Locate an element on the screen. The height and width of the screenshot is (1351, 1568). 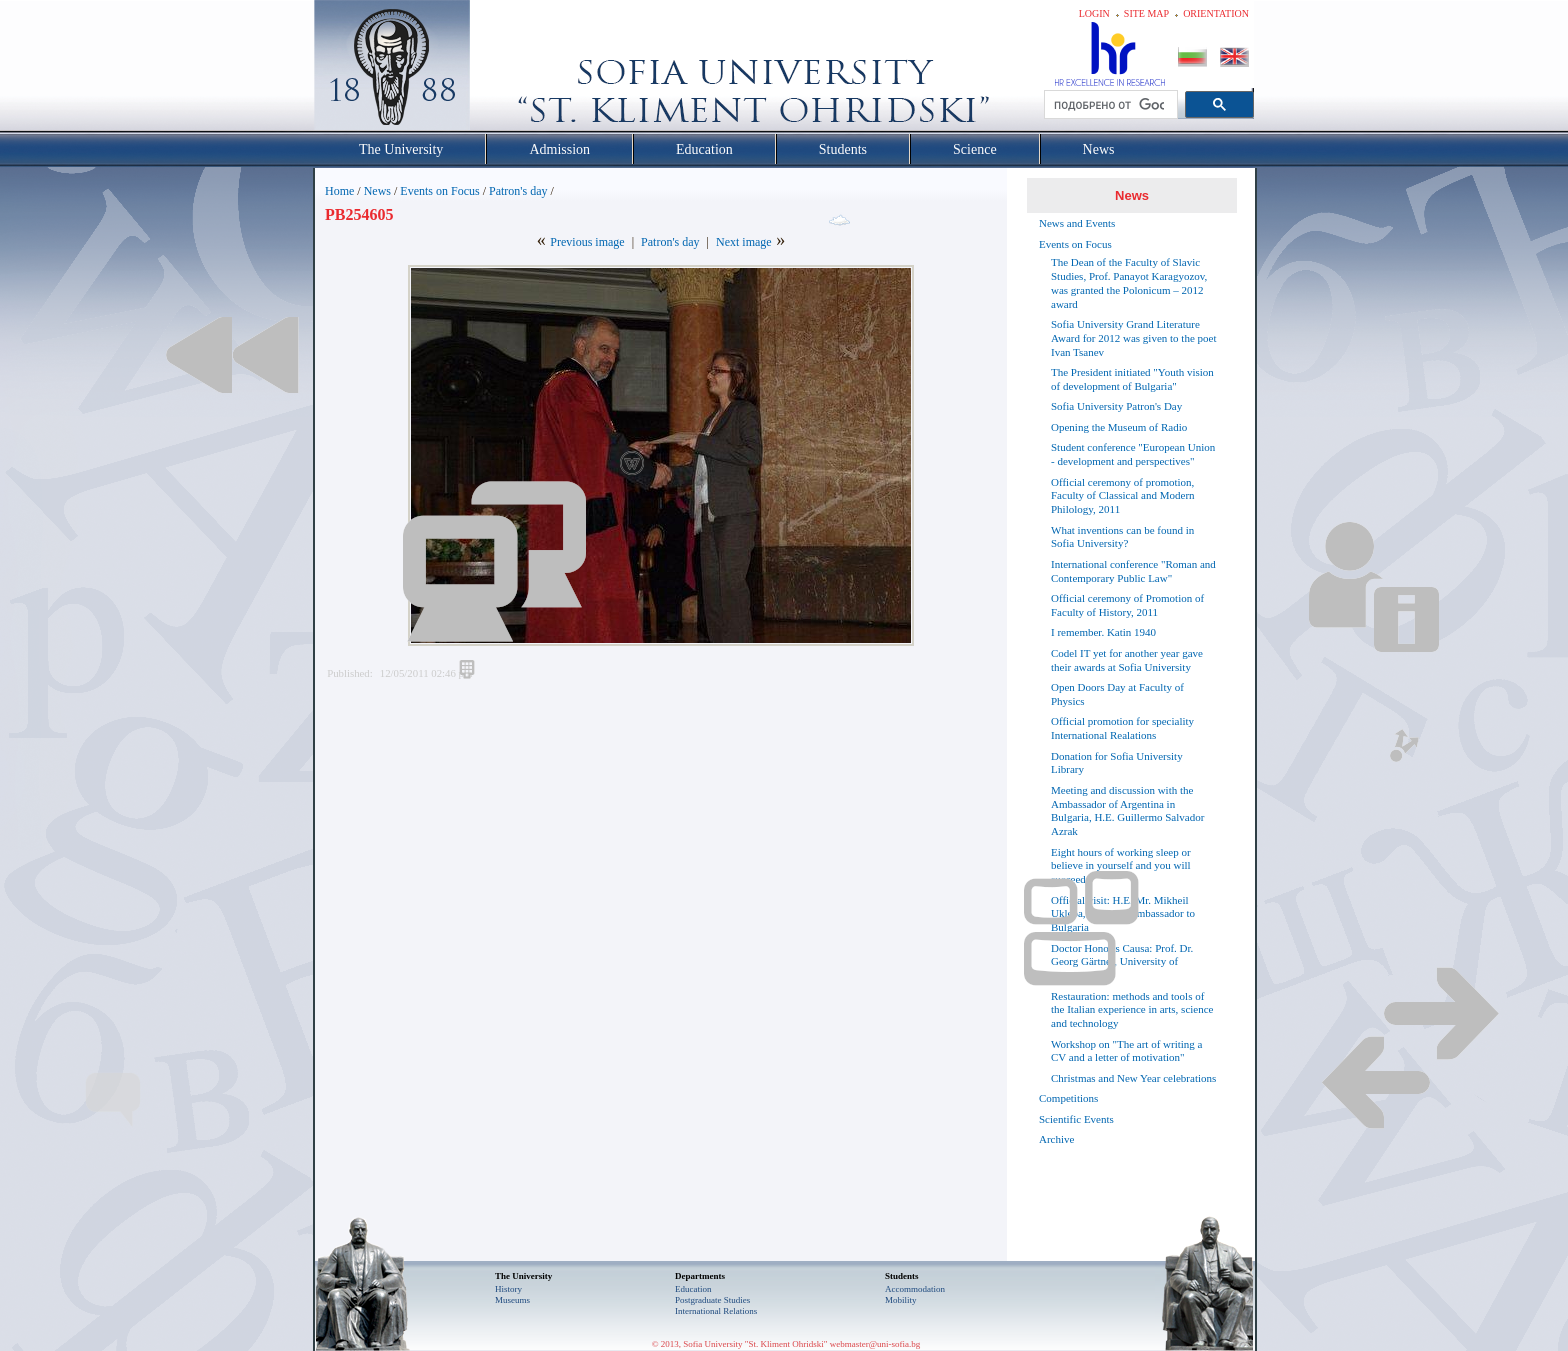
rewind or seek backward in media playback is located at coordinates (232, 355).